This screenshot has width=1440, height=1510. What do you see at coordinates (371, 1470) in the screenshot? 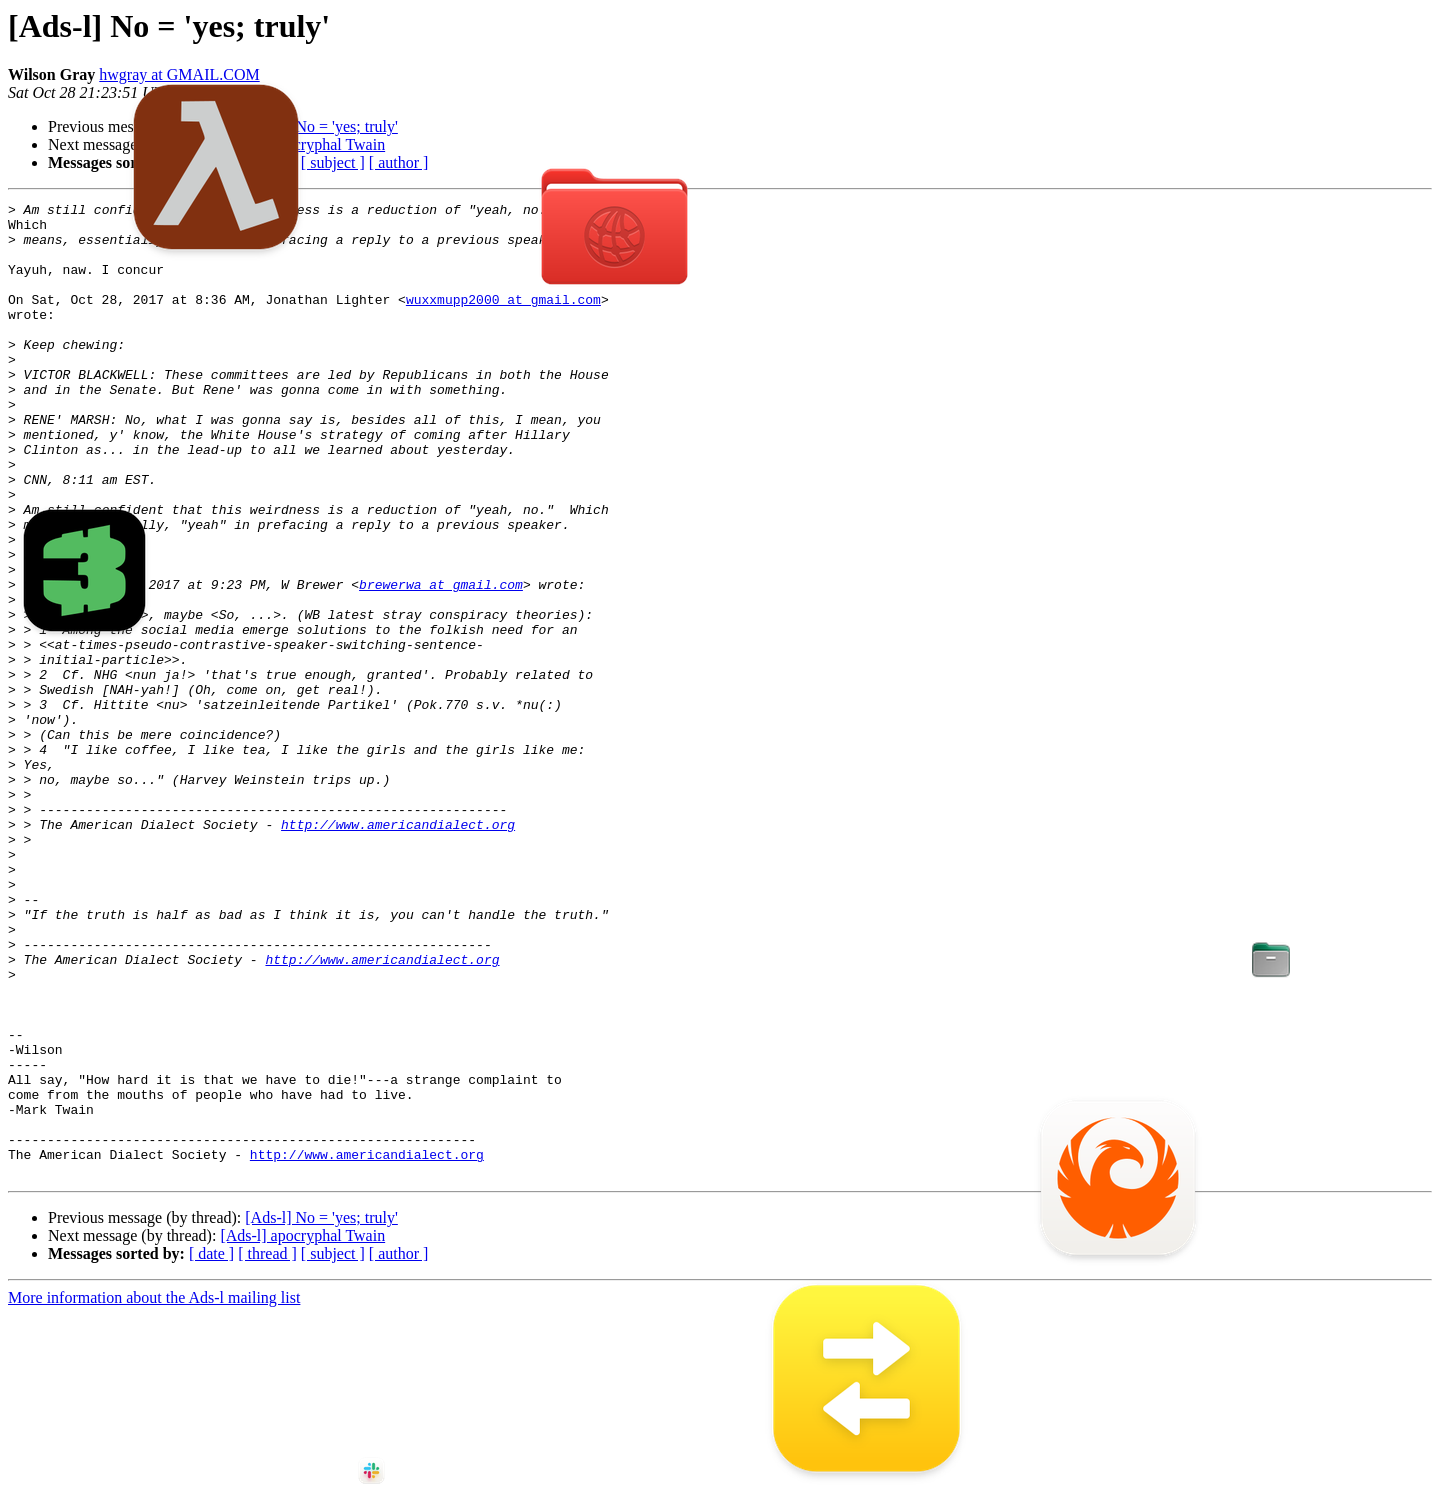
I see `open Slack messaging app` at bounding box center [371, 1470].